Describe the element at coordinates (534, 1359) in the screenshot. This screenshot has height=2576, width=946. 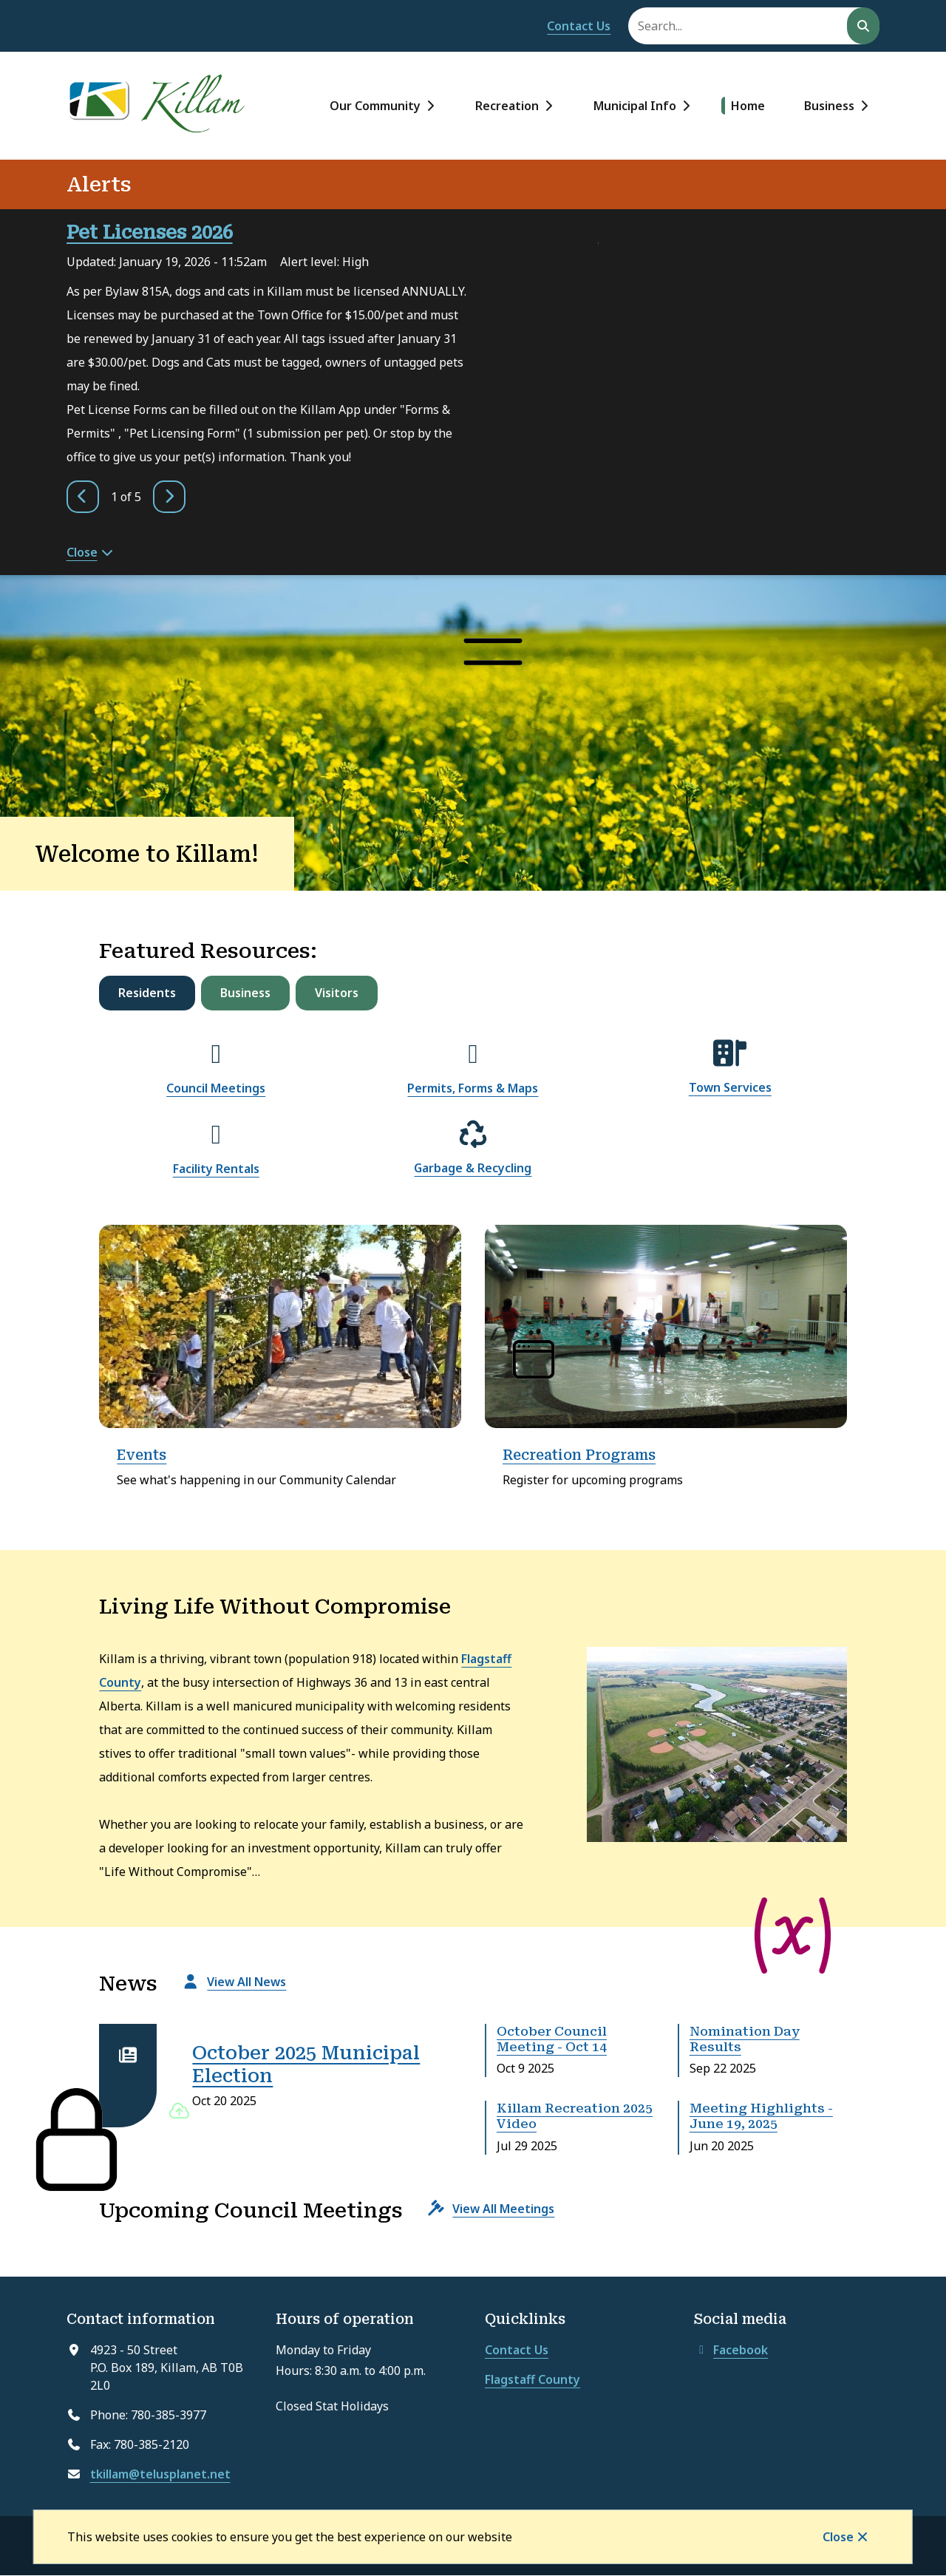
I see `open a new browser window` at that location.